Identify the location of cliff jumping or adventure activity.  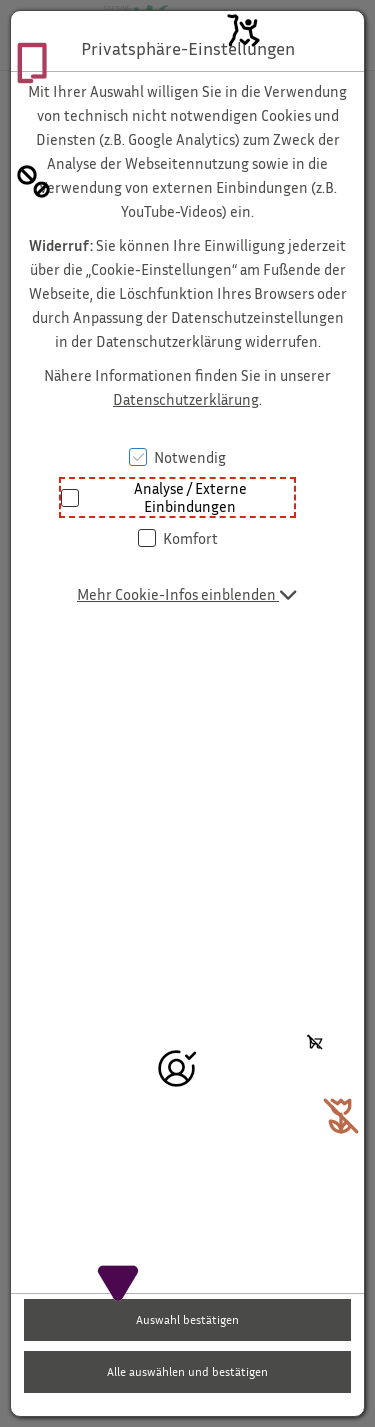
(243, 30).